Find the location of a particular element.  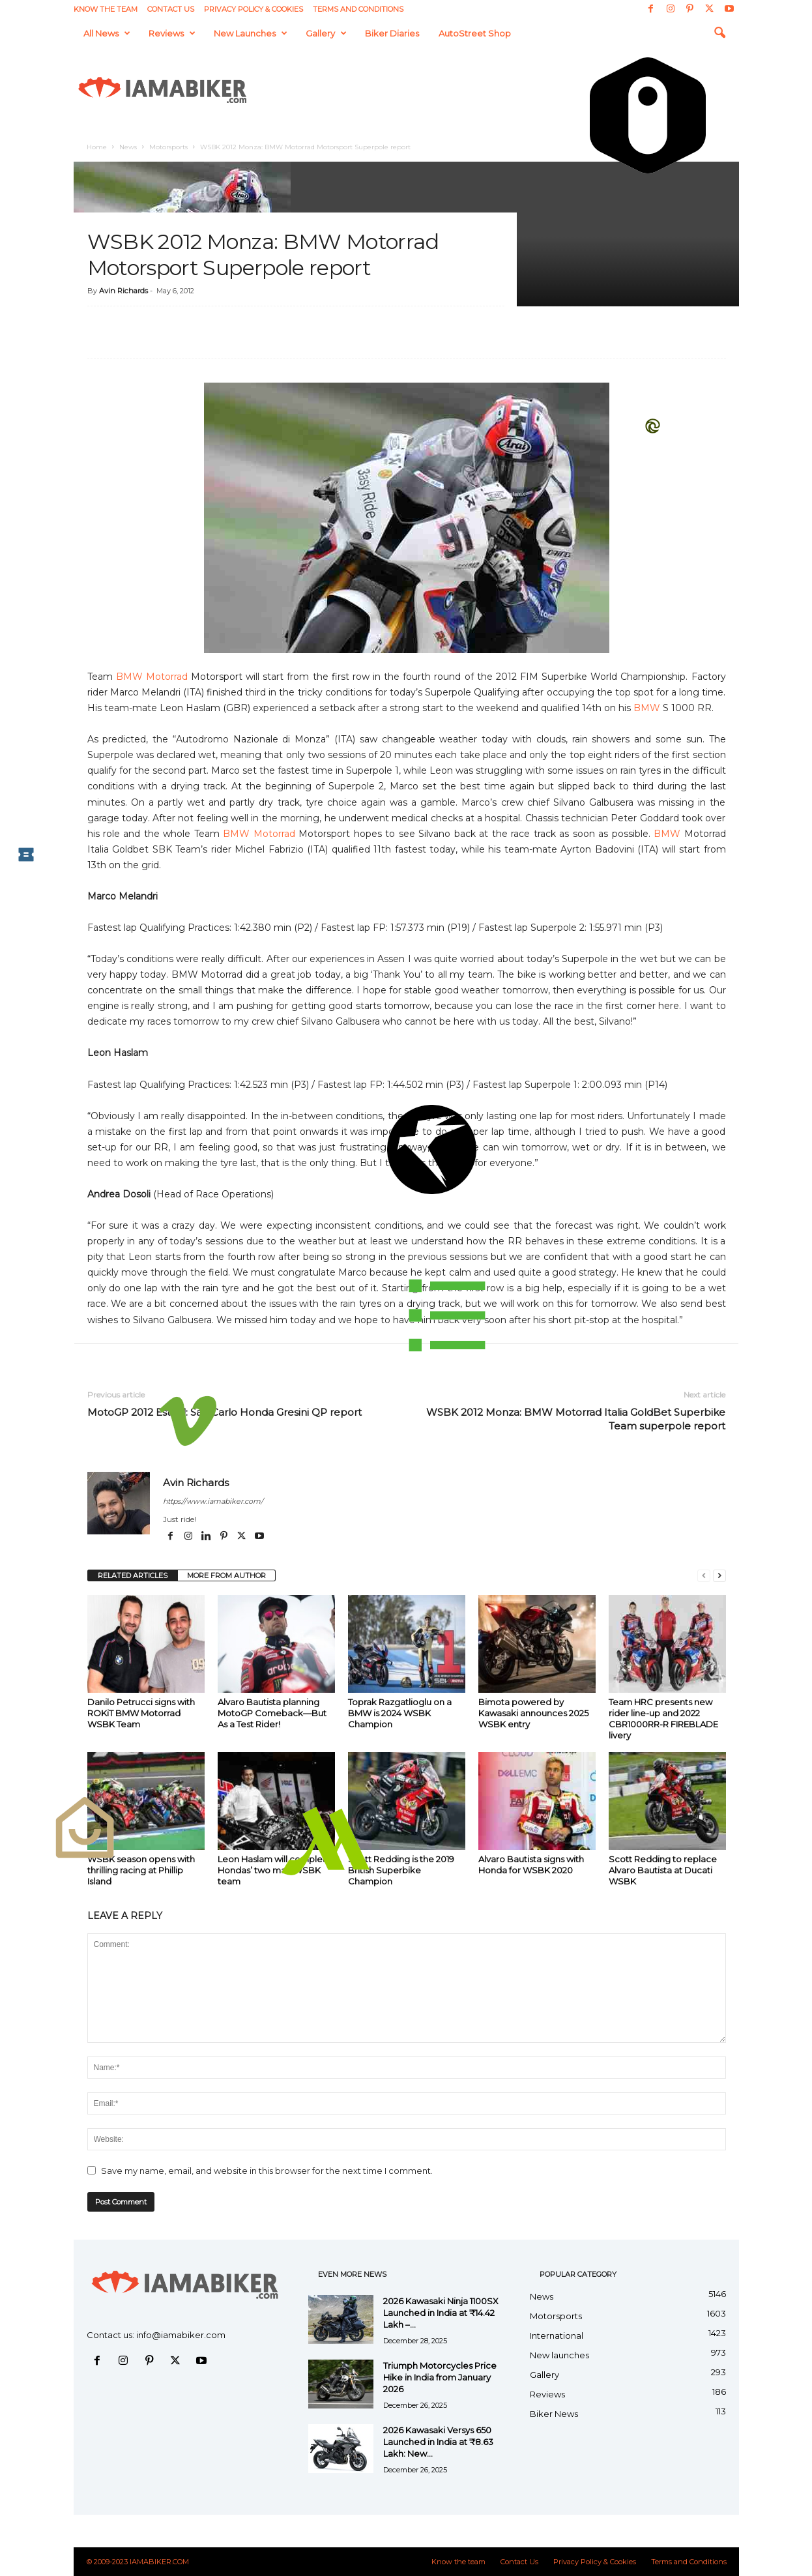

view checklist or task list is located at coordinates (447, 1315).